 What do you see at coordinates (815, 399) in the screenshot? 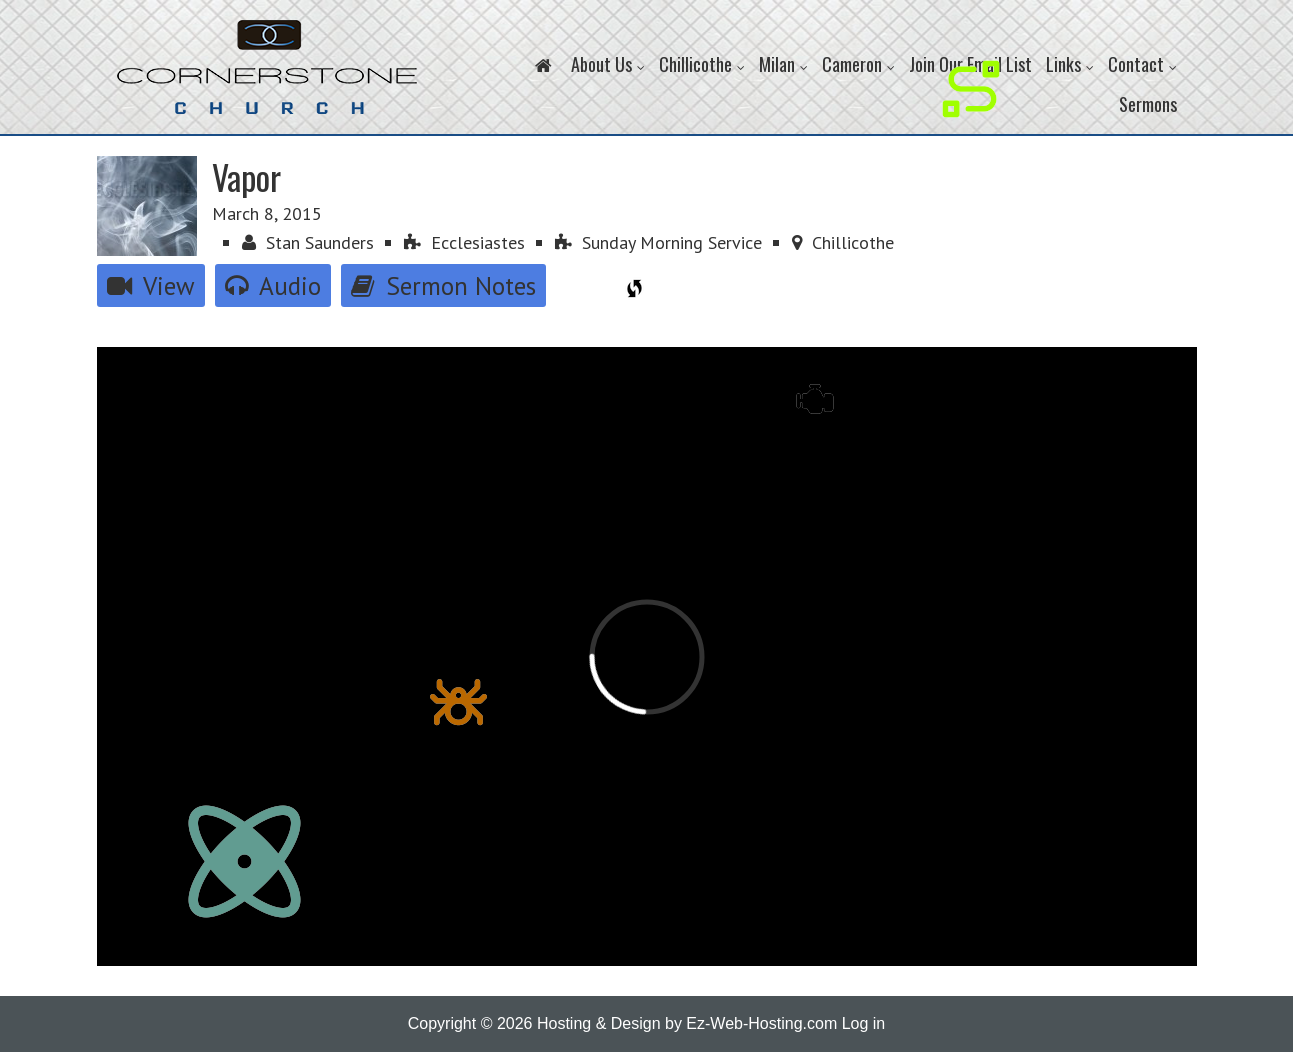
I see `access engine or motor settings` at bounding box center [815, 399].